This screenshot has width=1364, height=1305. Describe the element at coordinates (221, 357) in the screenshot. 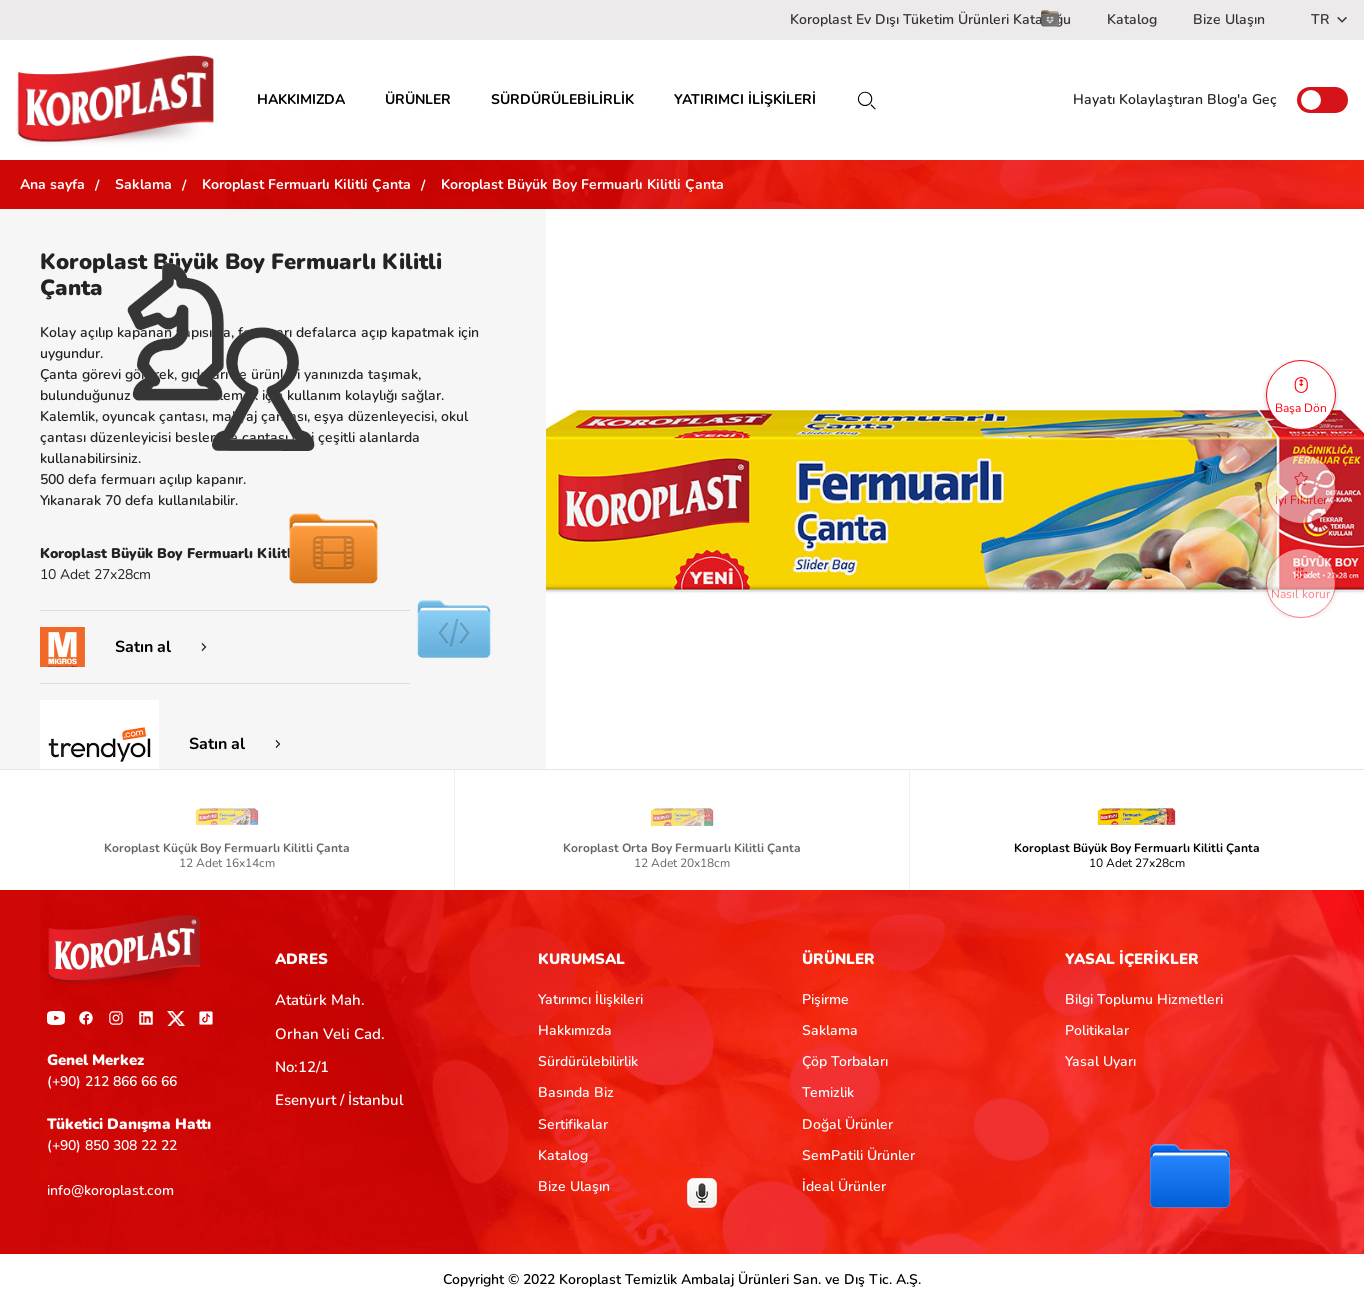

I see `open chess game application` at that location.